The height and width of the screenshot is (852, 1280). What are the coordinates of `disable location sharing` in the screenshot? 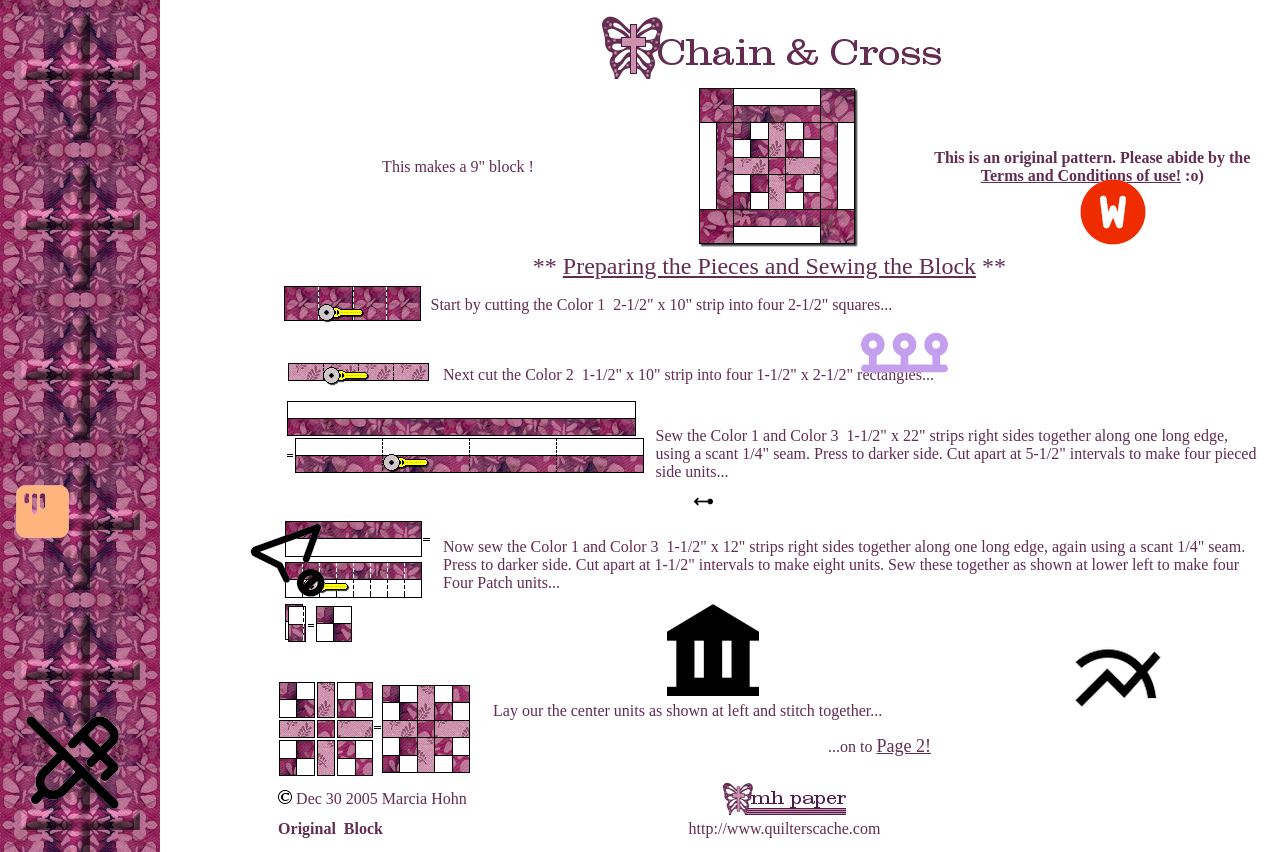 It's located at (286, 558).